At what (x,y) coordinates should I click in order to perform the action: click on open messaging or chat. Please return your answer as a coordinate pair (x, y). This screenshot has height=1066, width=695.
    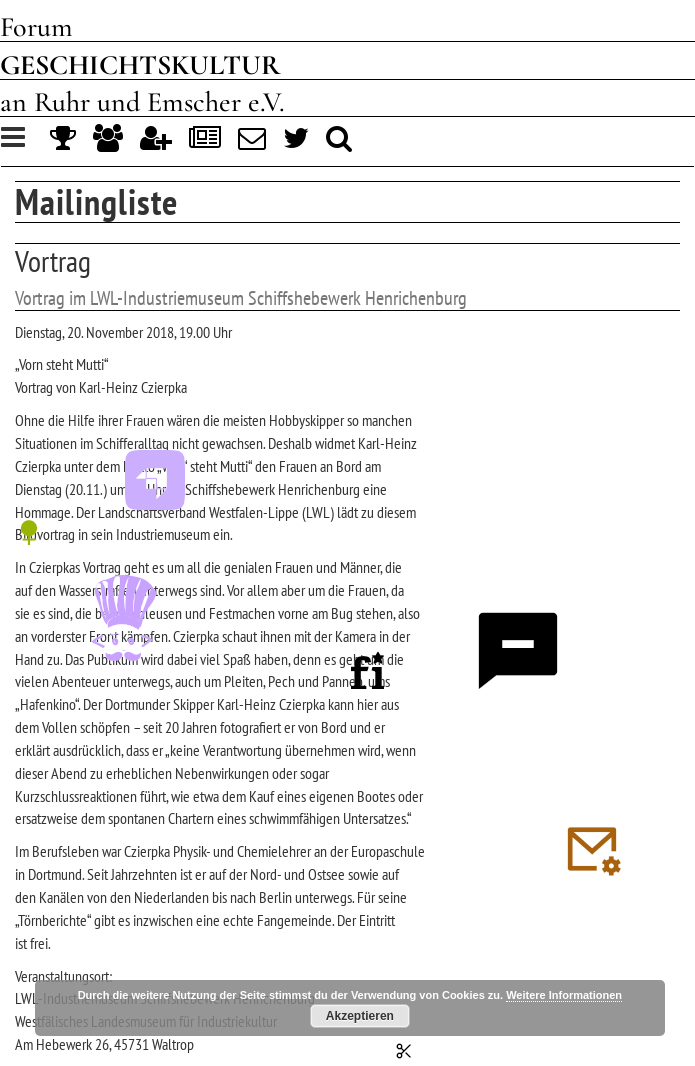
    Looking at the image, I should click on (518, 648).